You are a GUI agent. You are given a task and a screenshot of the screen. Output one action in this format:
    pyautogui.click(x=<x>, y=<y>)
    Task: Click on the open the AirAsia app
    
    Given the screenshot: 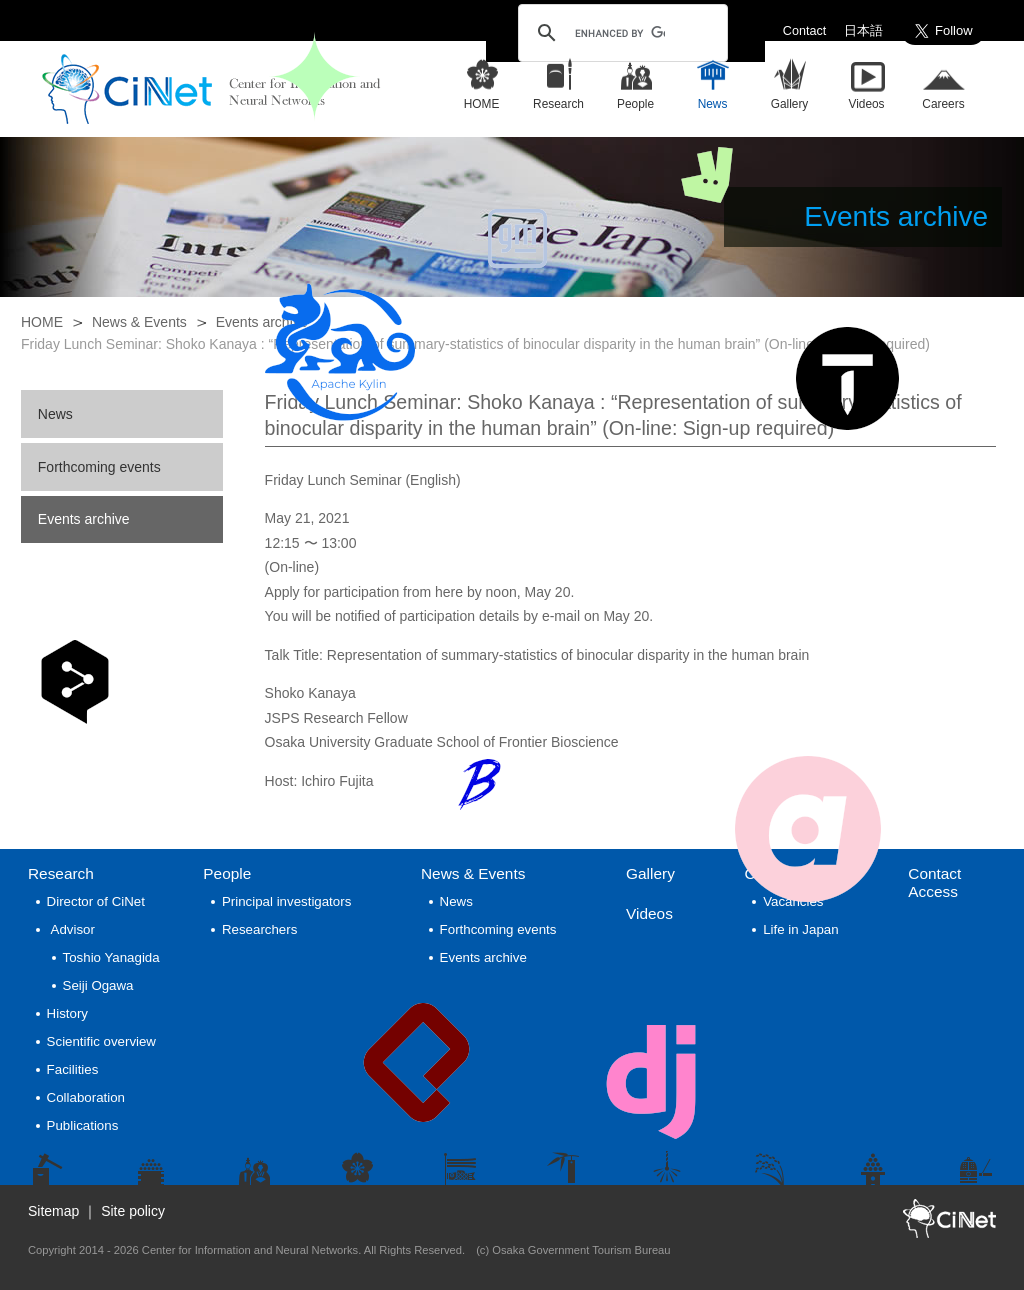 What is the action you would take?
    pyautogui.click(x=808, y=829)
    